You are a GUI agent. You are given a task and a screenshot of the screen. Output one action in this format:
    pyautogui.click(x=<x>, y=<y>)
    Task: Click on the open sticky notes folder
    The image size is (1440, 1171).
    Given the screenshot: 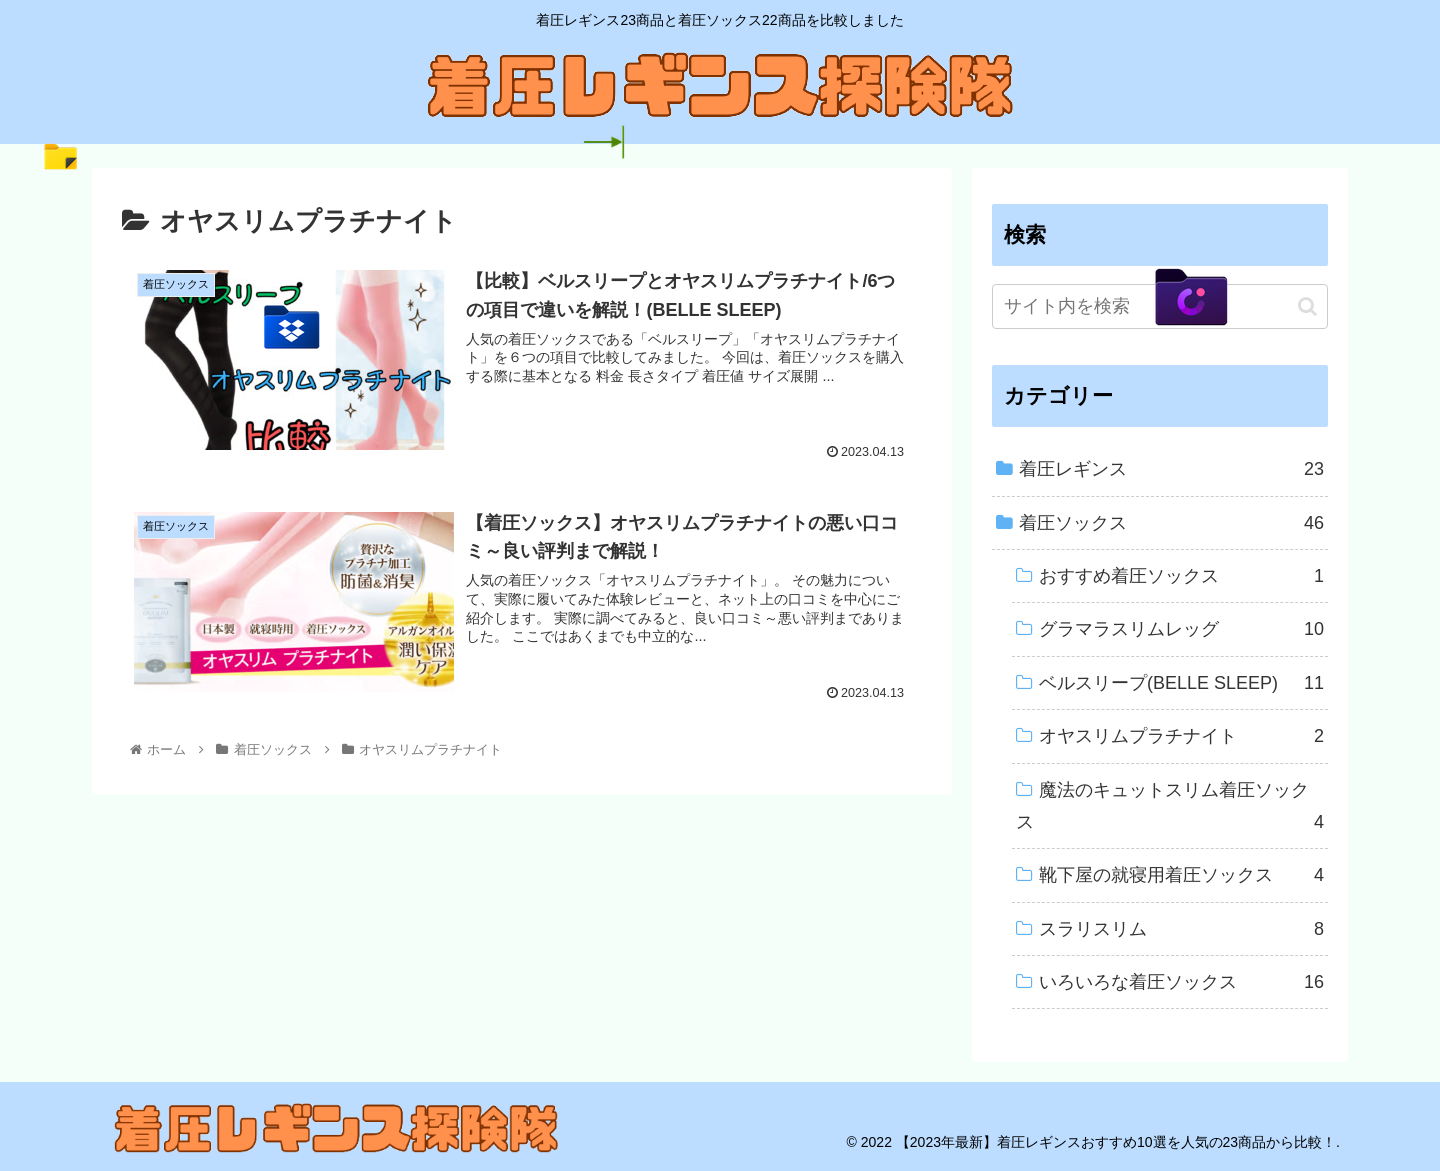 What is the action you would take?
    pyautogui.click(x=60, y=157)
    